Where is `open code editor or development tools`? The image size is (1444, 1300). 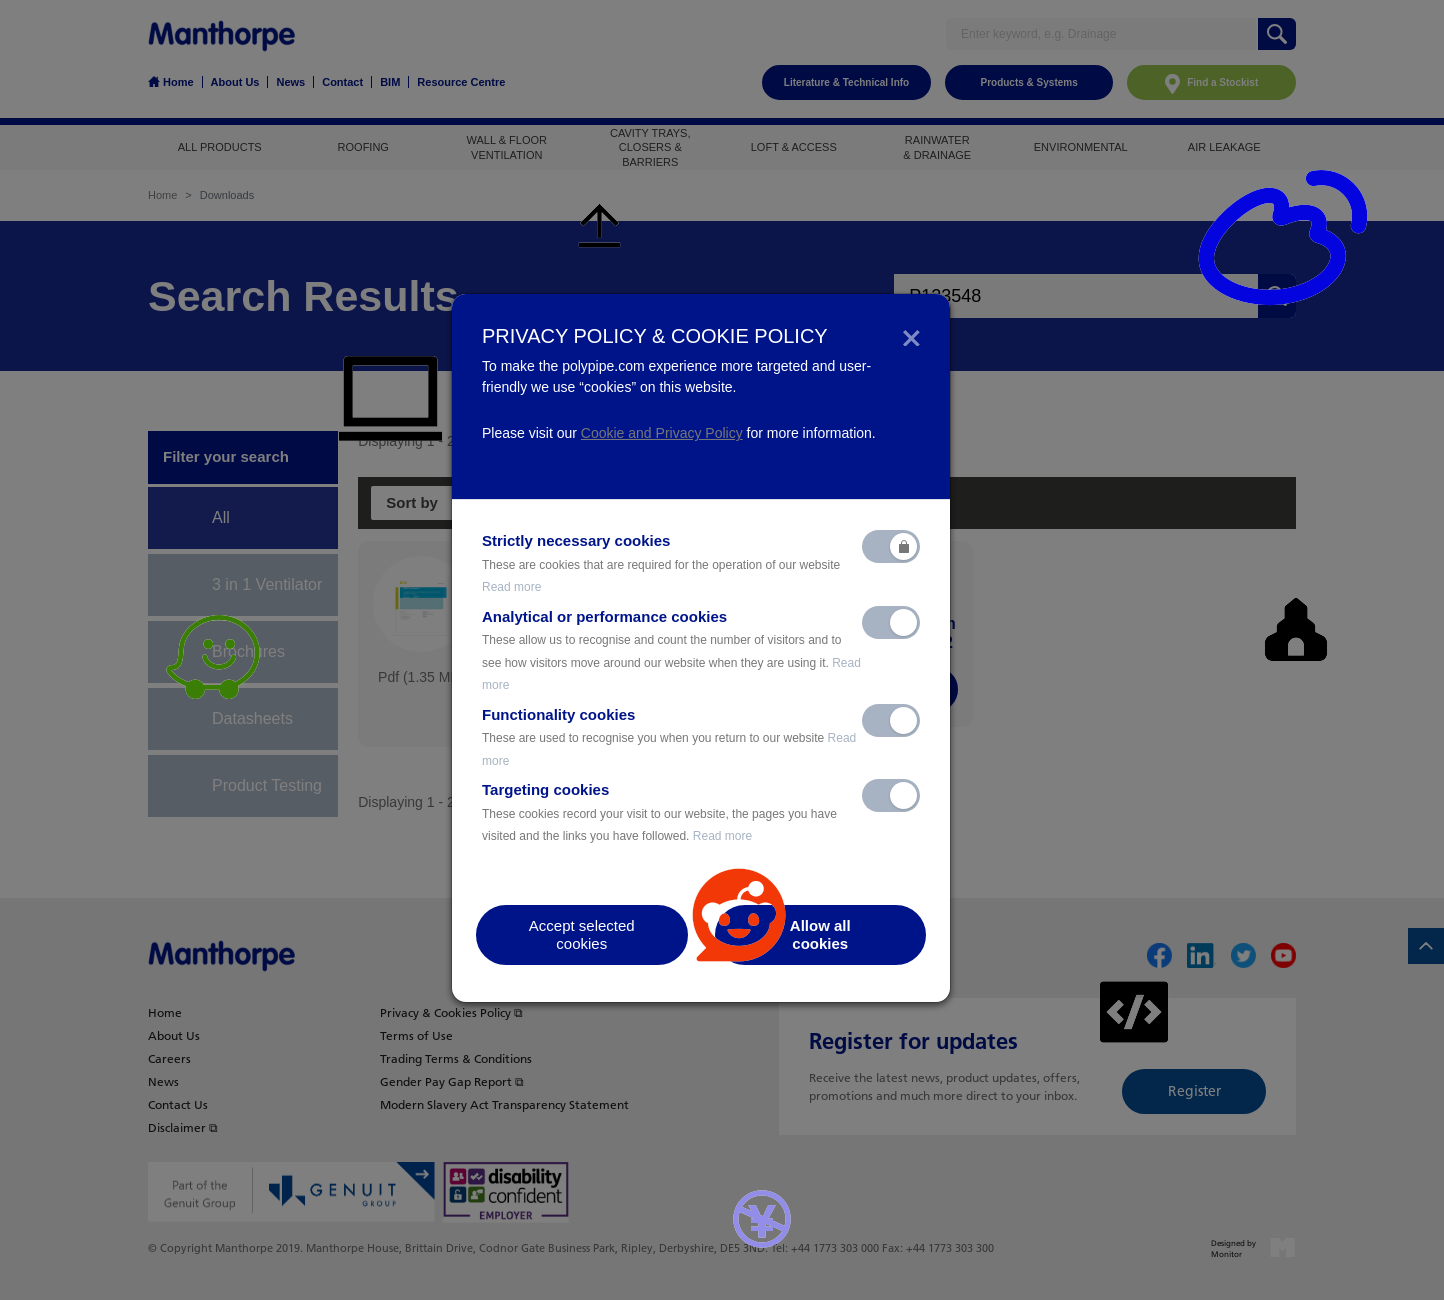 open code editor or development tools is located at coordinates (1134, 1012).